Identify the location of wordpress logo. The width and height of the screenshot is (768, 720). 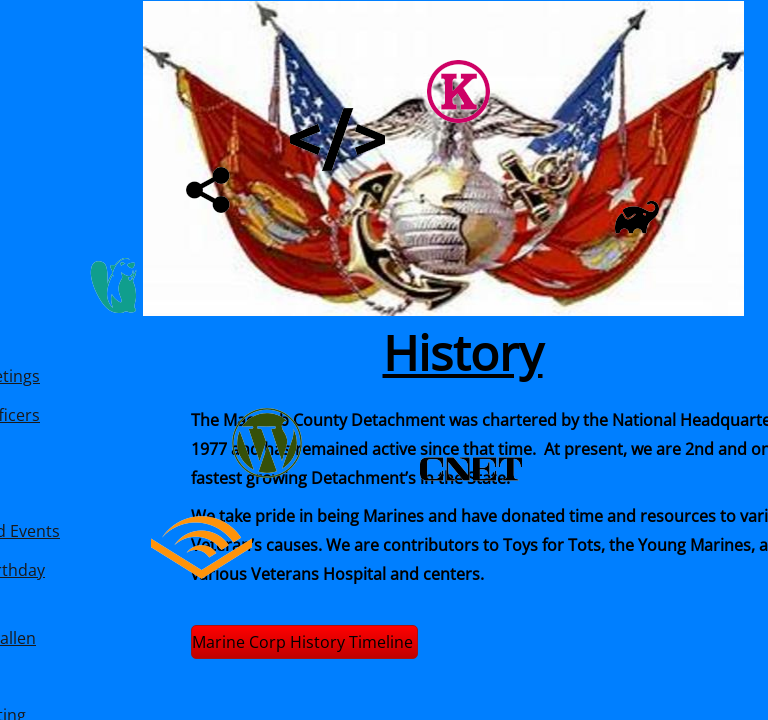
(267, 443).